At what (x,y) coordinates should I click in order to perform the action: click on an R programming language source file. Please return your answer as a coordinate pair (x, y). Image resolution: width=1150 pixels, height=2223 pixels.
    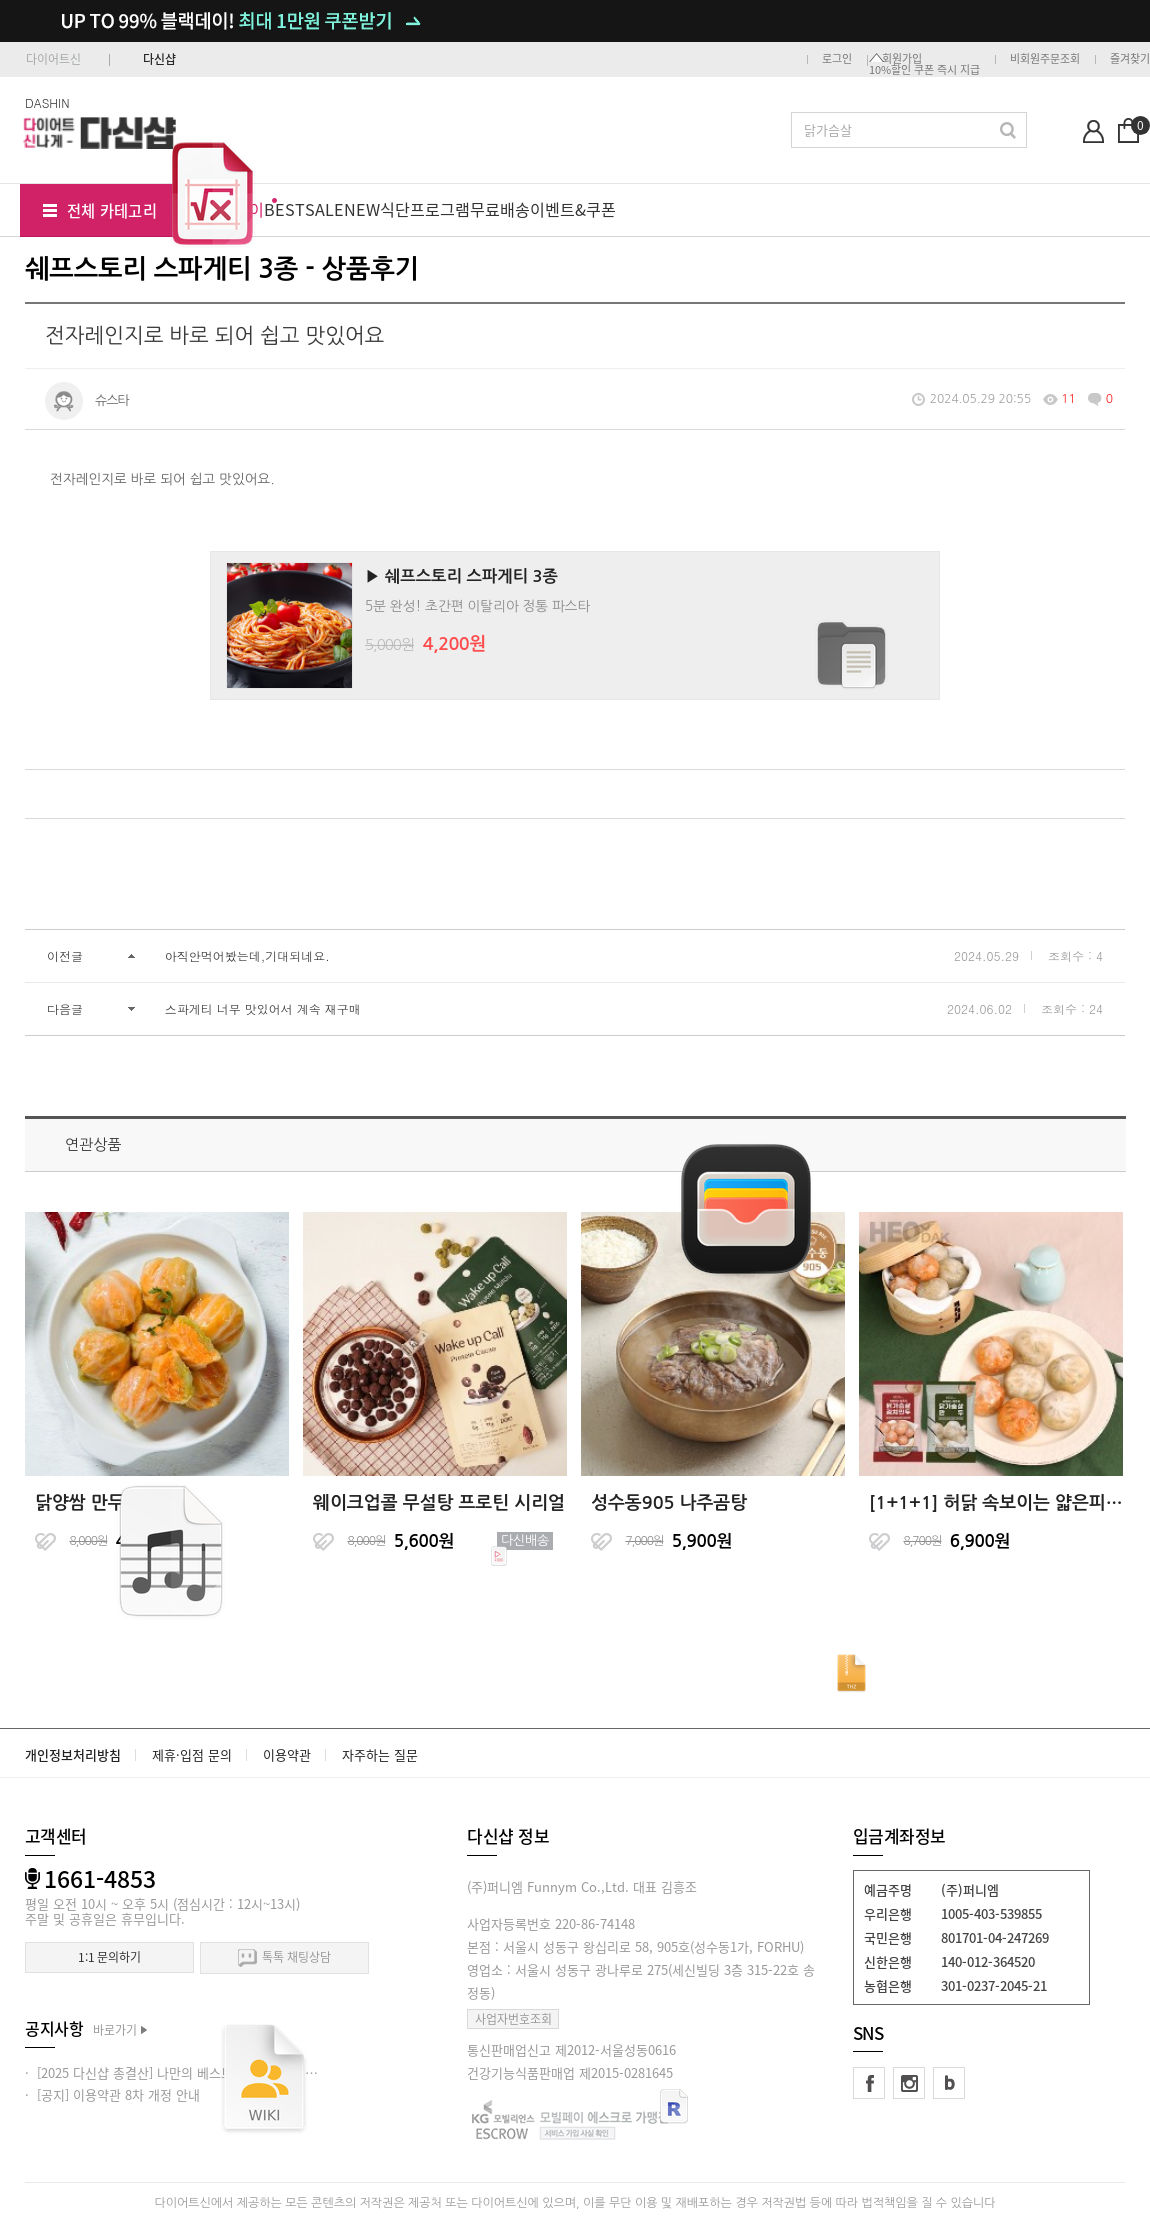
    Looking at the image, I should click on (674, 2106).